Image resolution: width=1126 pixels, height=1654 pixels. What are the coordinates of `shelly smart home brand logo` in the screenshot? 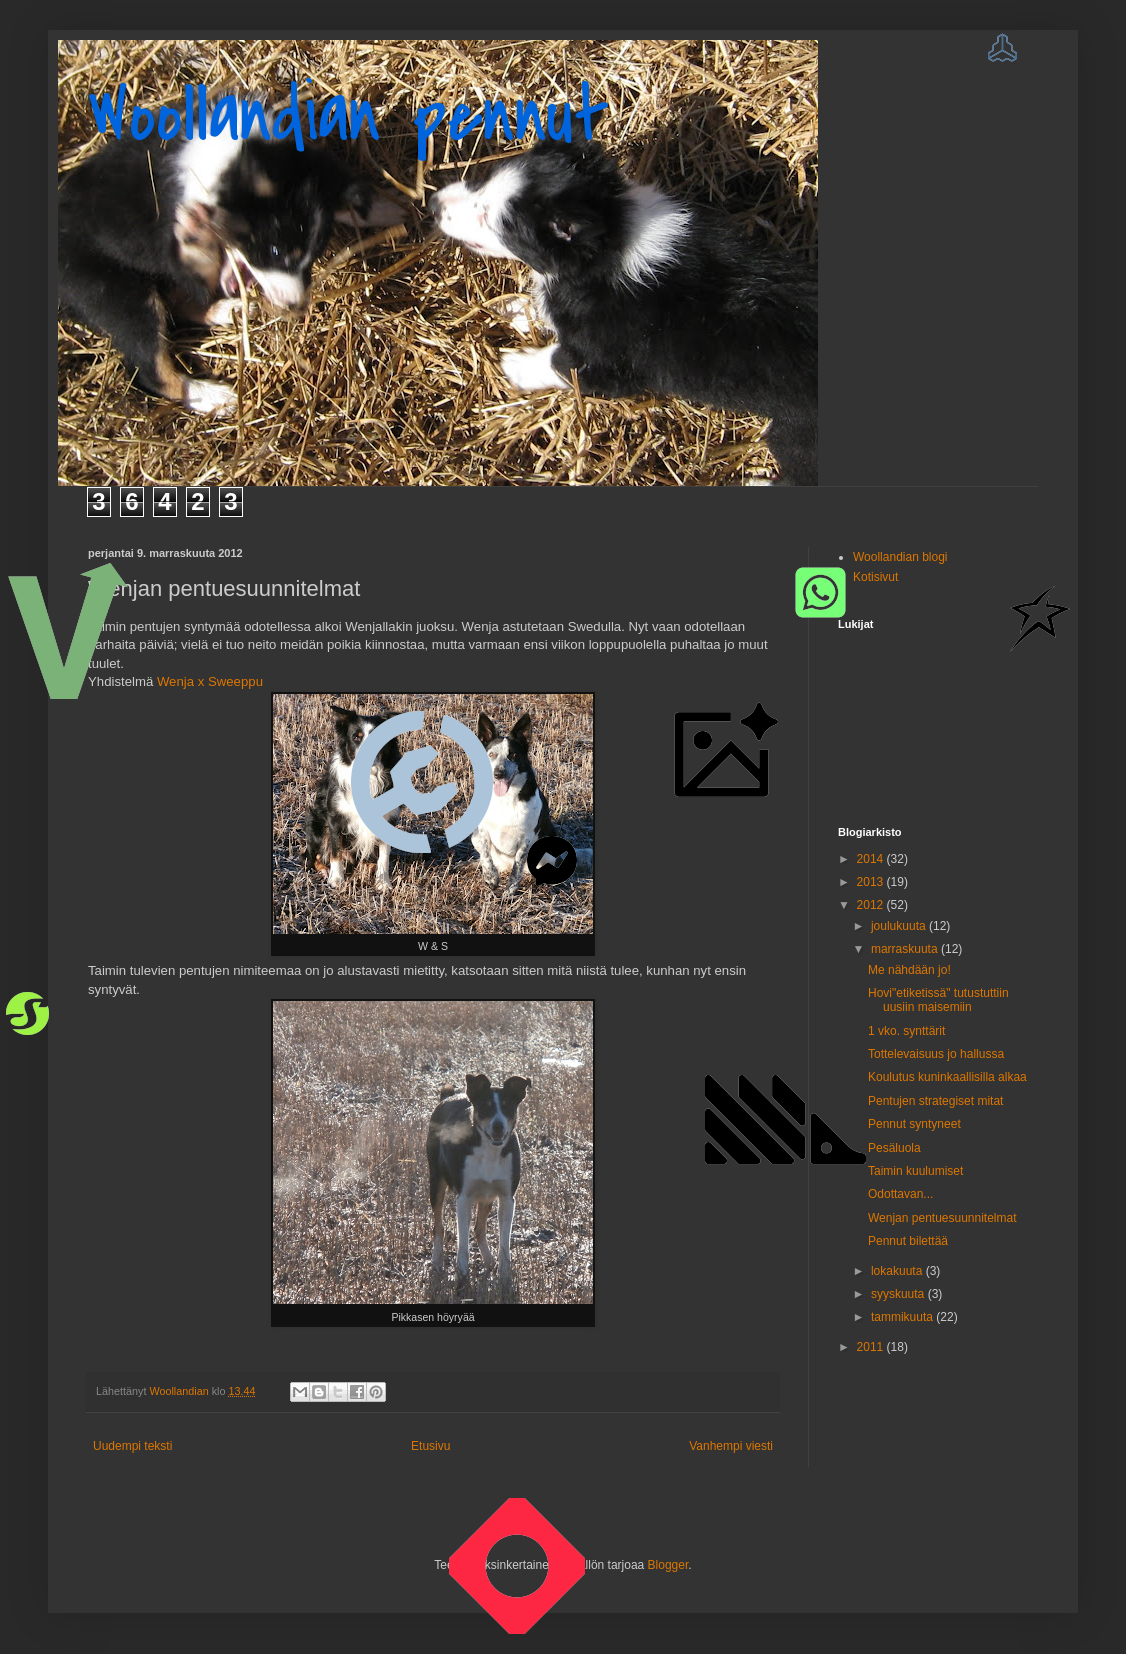 It's located at (27, 1013).